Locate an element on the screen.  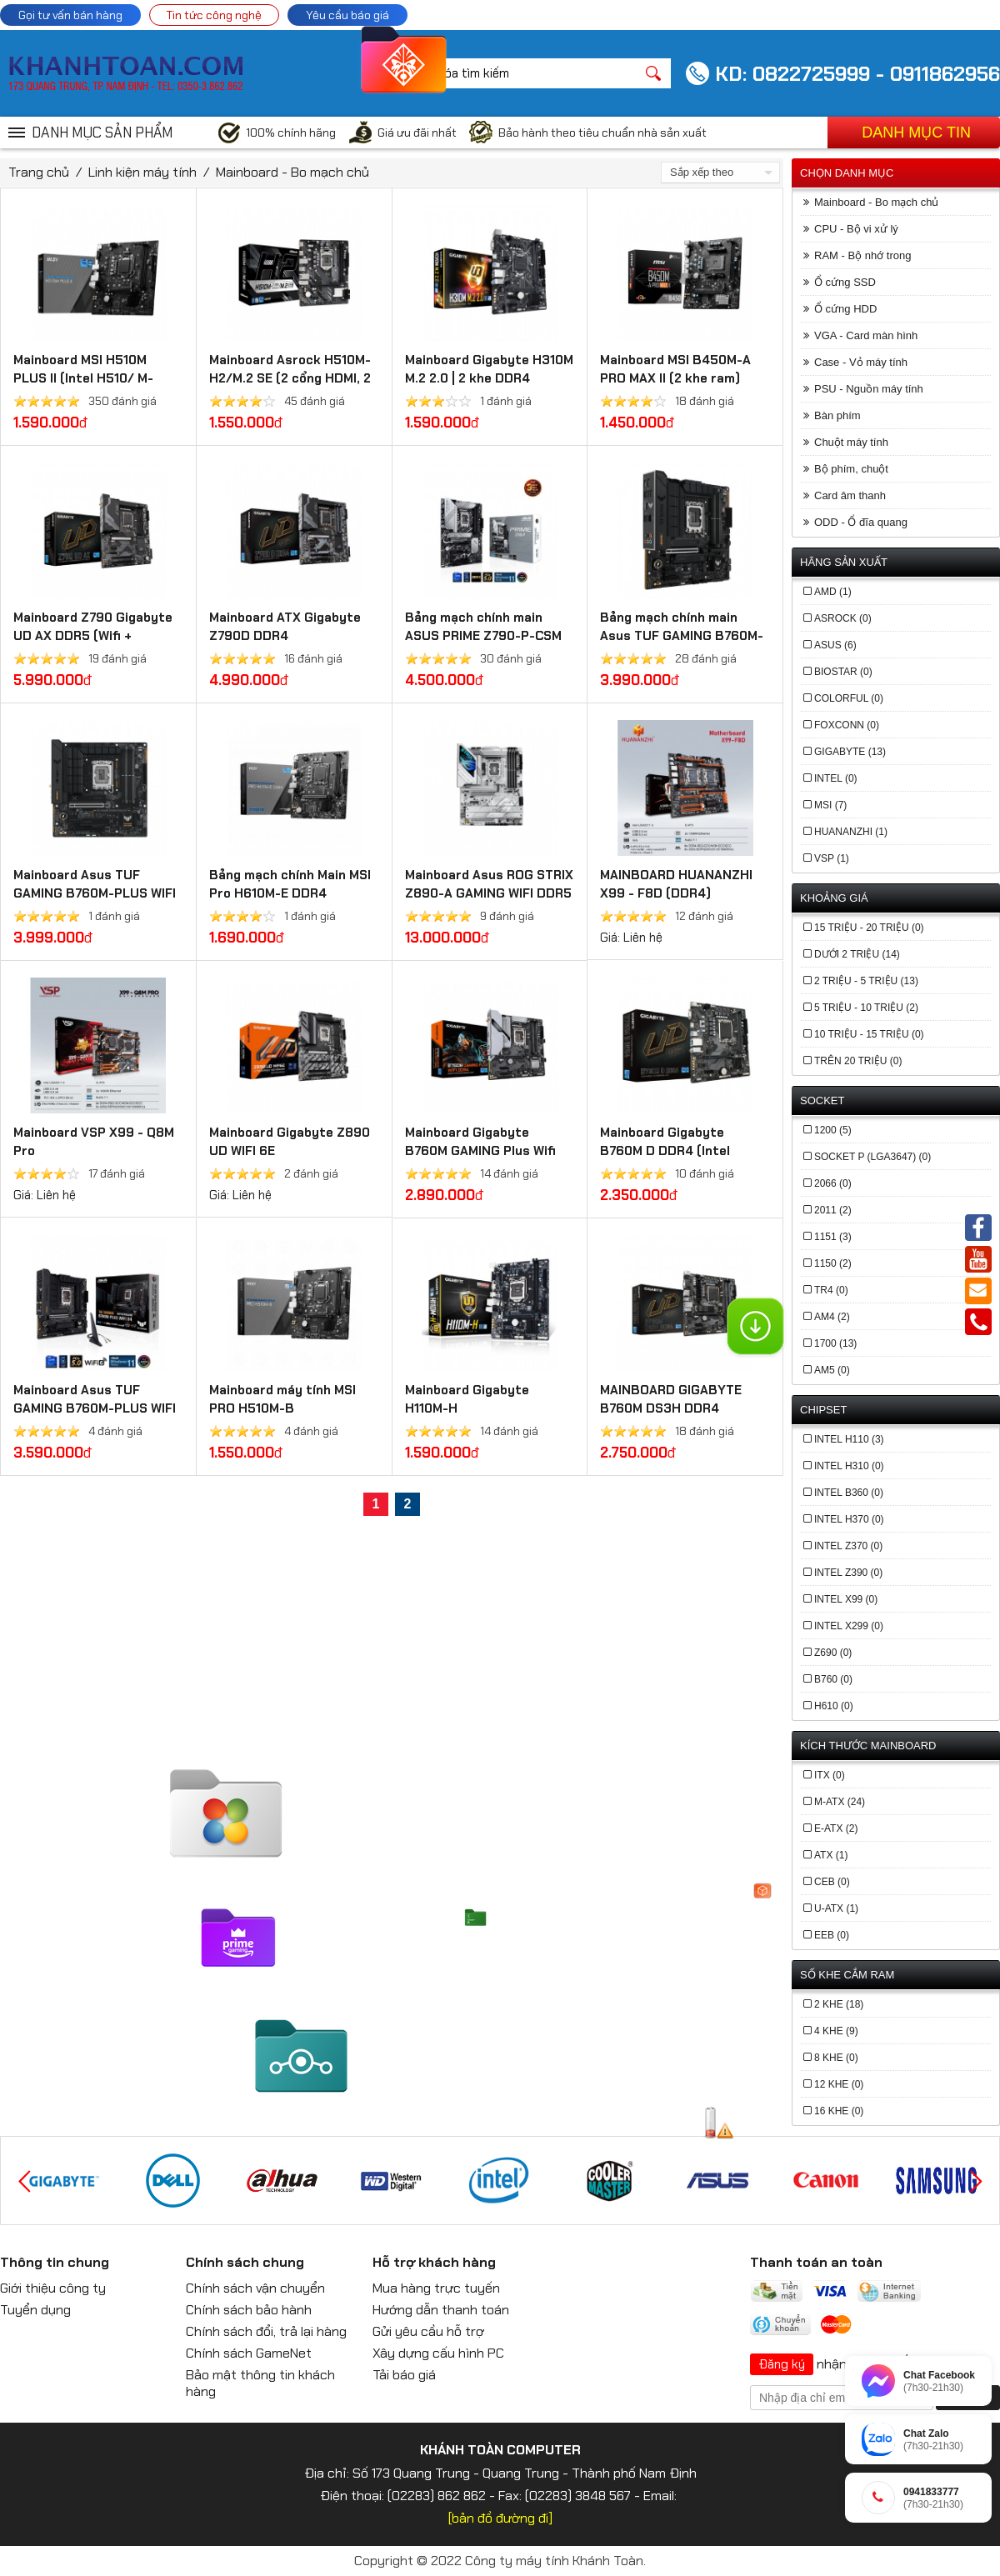
open HP Omen gaming software folder is located at coordinates (403, 62).